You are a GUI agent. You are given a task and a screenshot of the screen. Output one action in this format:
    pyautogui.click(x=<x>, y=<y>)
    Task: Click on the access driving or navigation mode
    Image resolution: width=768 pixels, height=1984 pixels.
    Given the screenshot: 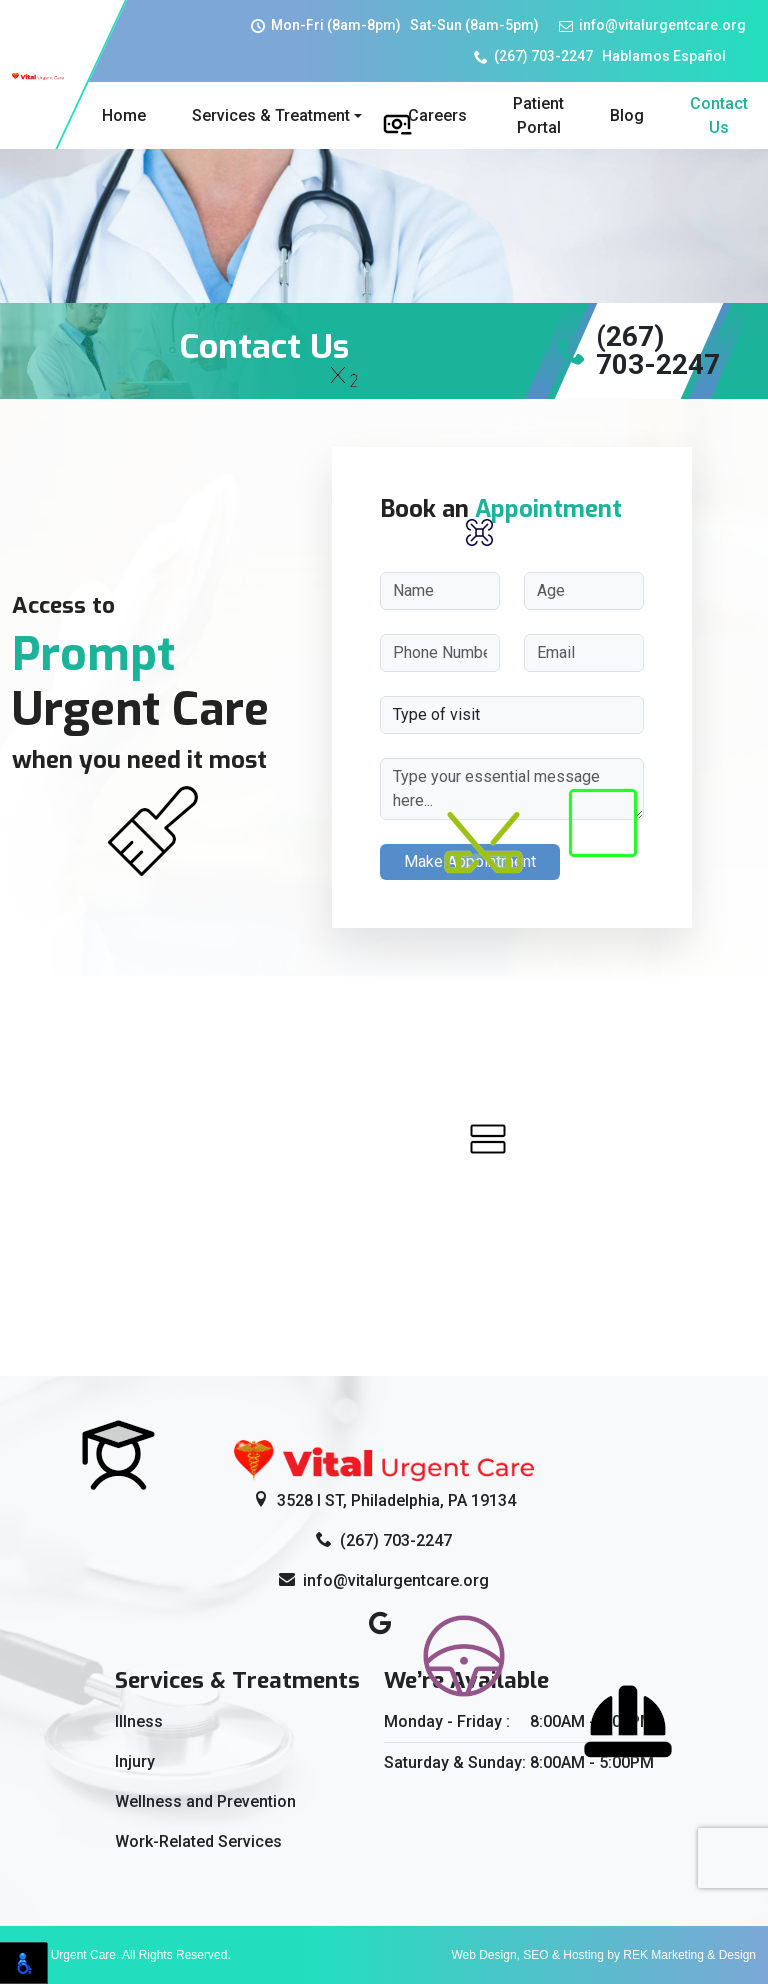 What is the action you would take?
    pyautogui.click(x=464, y=1656)
    